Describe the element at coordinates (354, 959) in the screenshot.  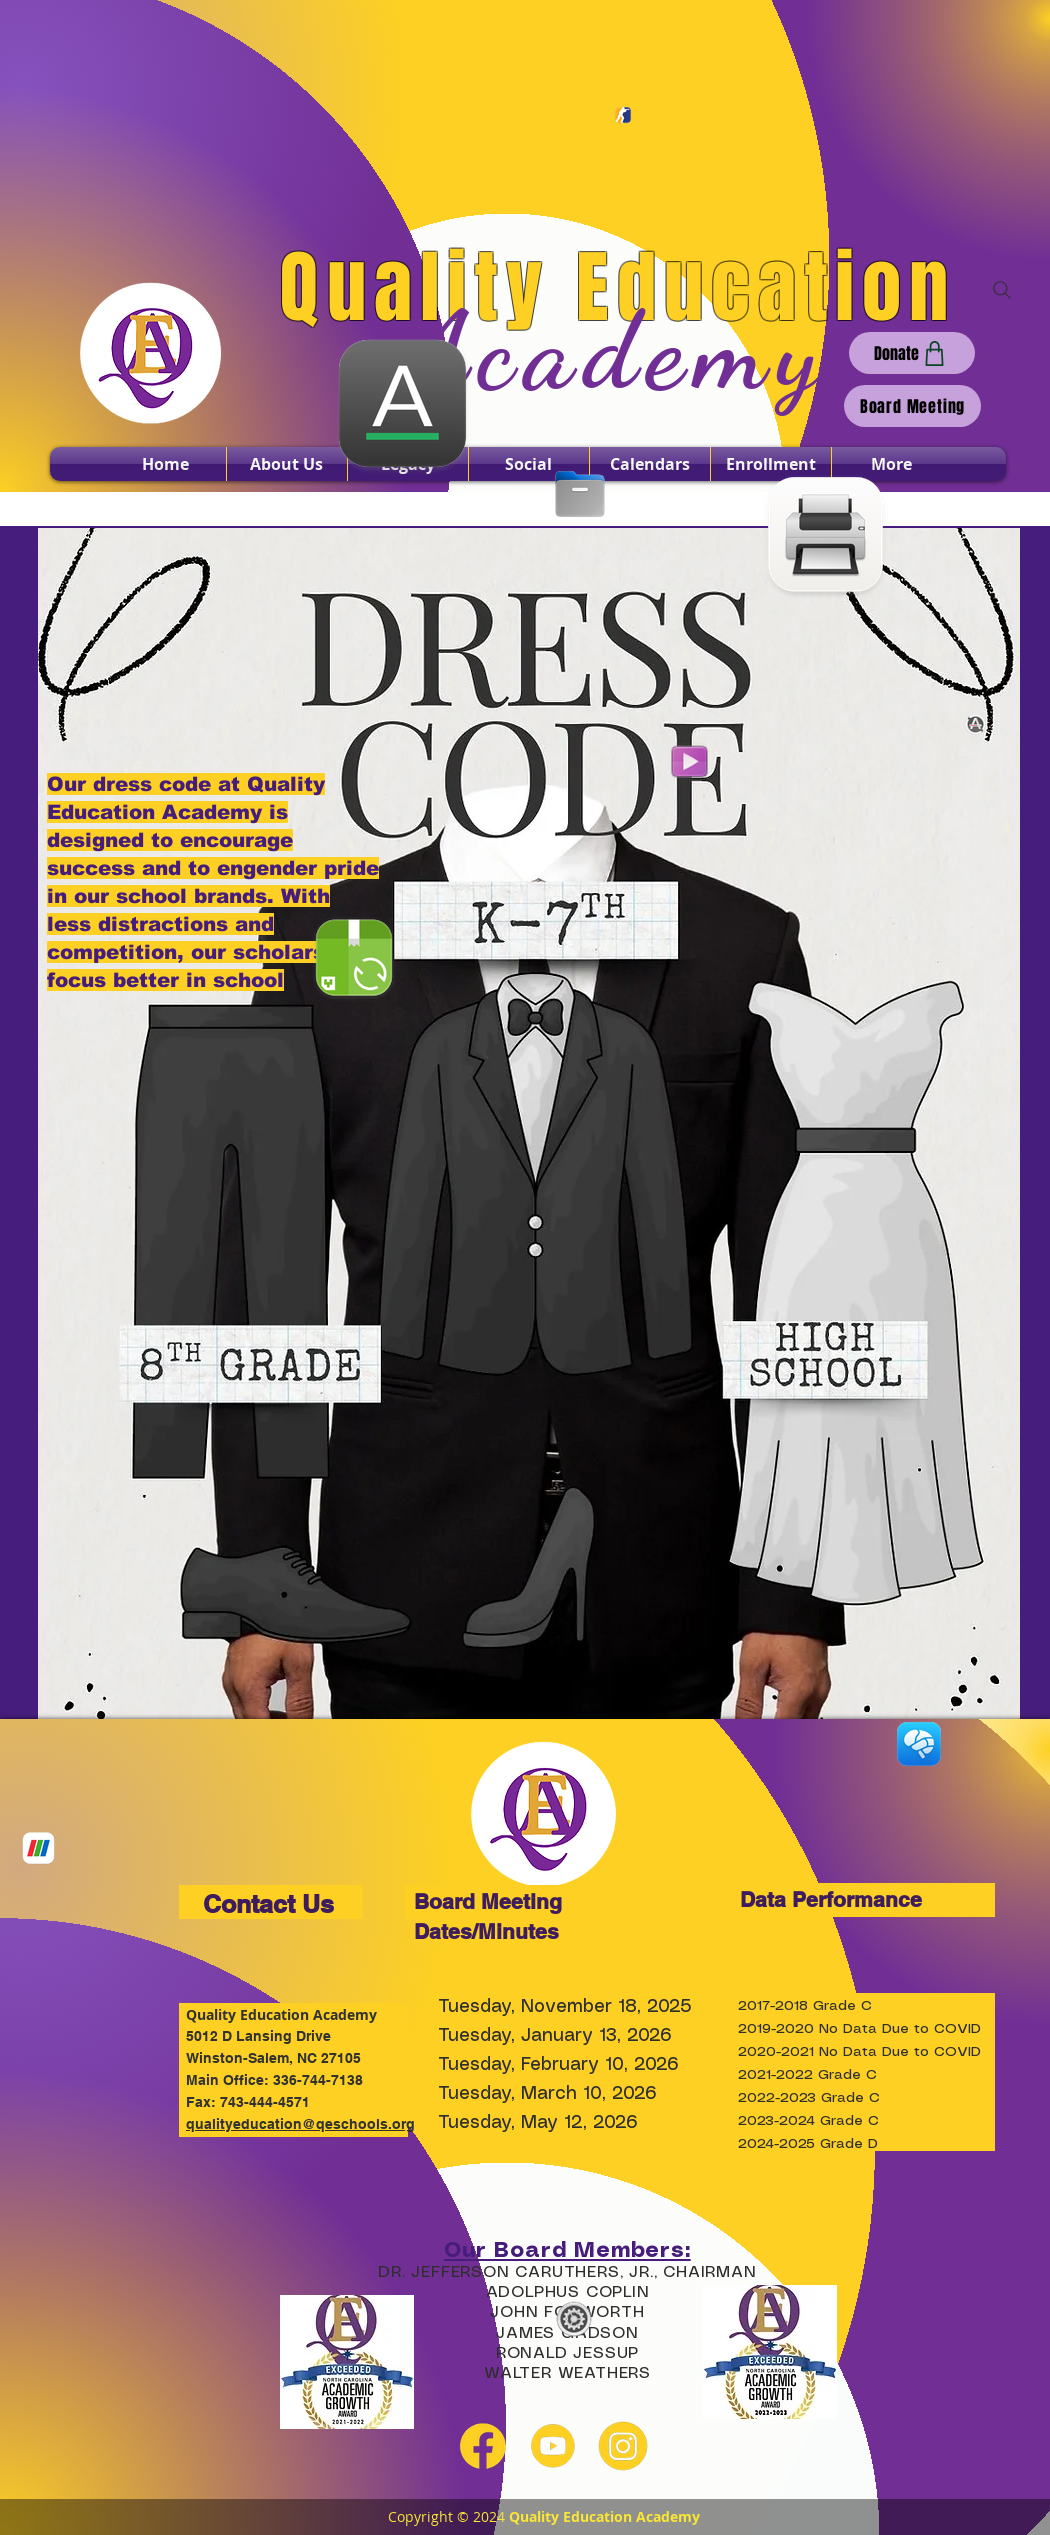
I see `update or refresh system packages` at that location.